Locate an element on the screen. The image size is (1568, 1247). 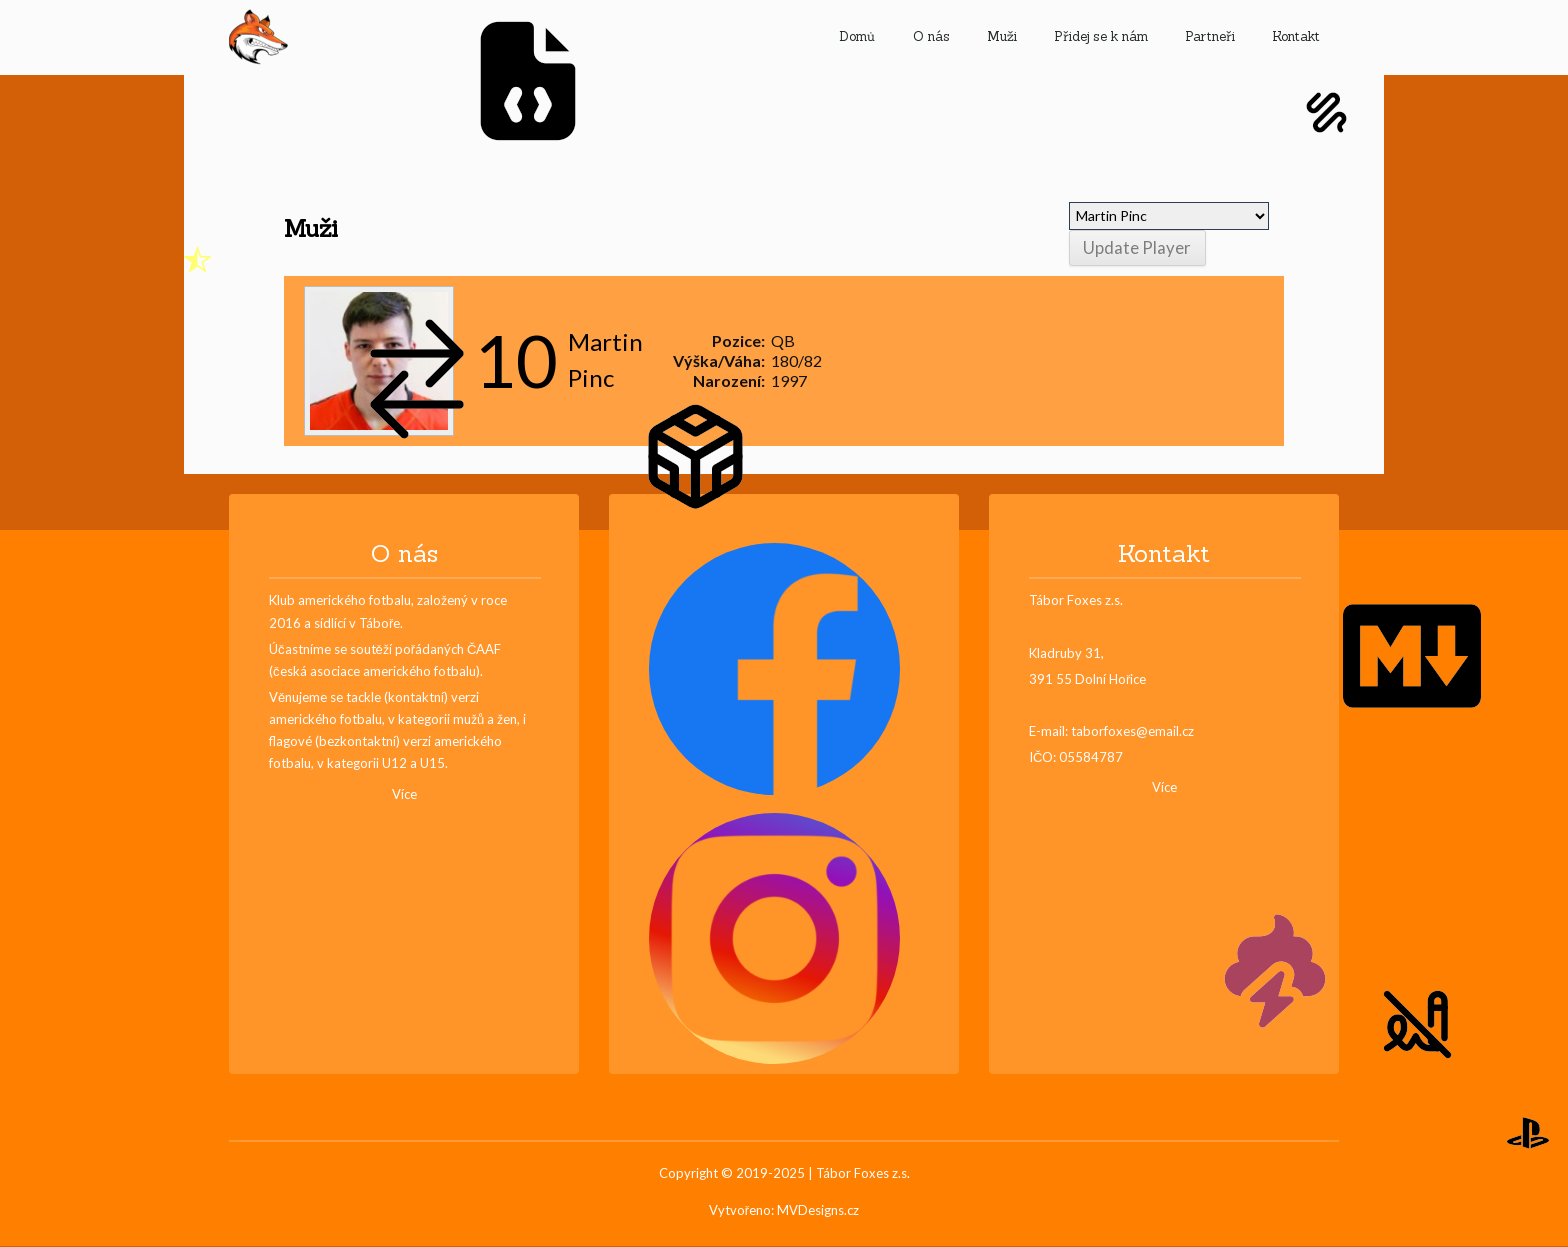
playstation app or service is located at coordinates (1528, 1133).